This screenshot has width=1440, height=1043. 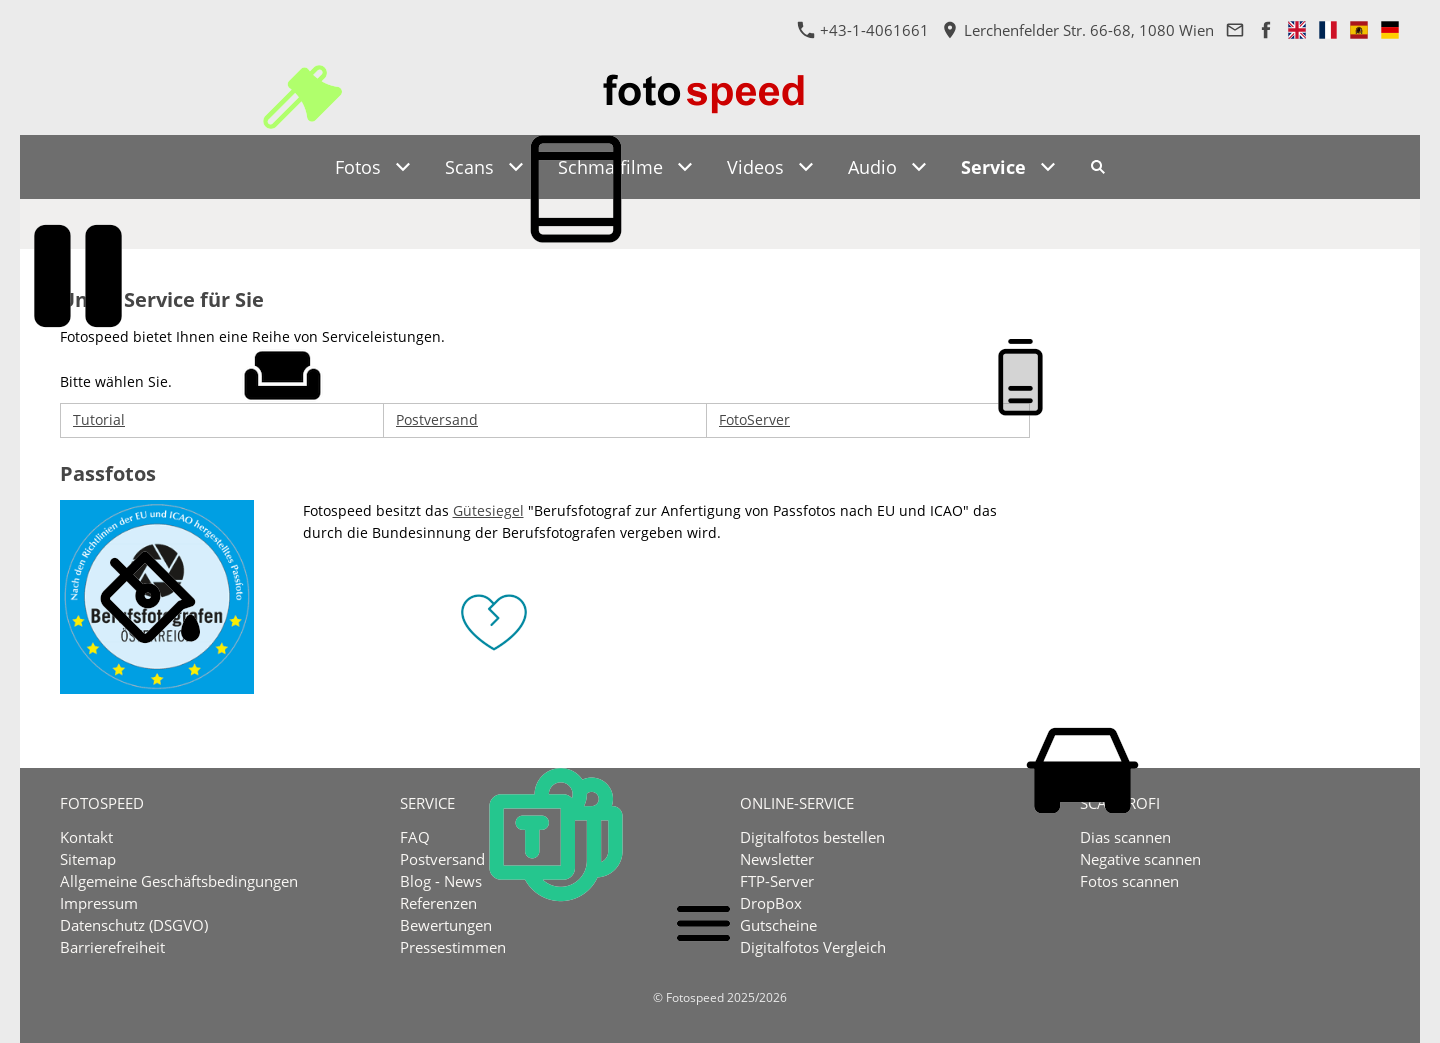 What do you see at coordinates (494, 620) in the screenshot?
I see `unlike or remove from favorites` at bounding box center [494, 620].